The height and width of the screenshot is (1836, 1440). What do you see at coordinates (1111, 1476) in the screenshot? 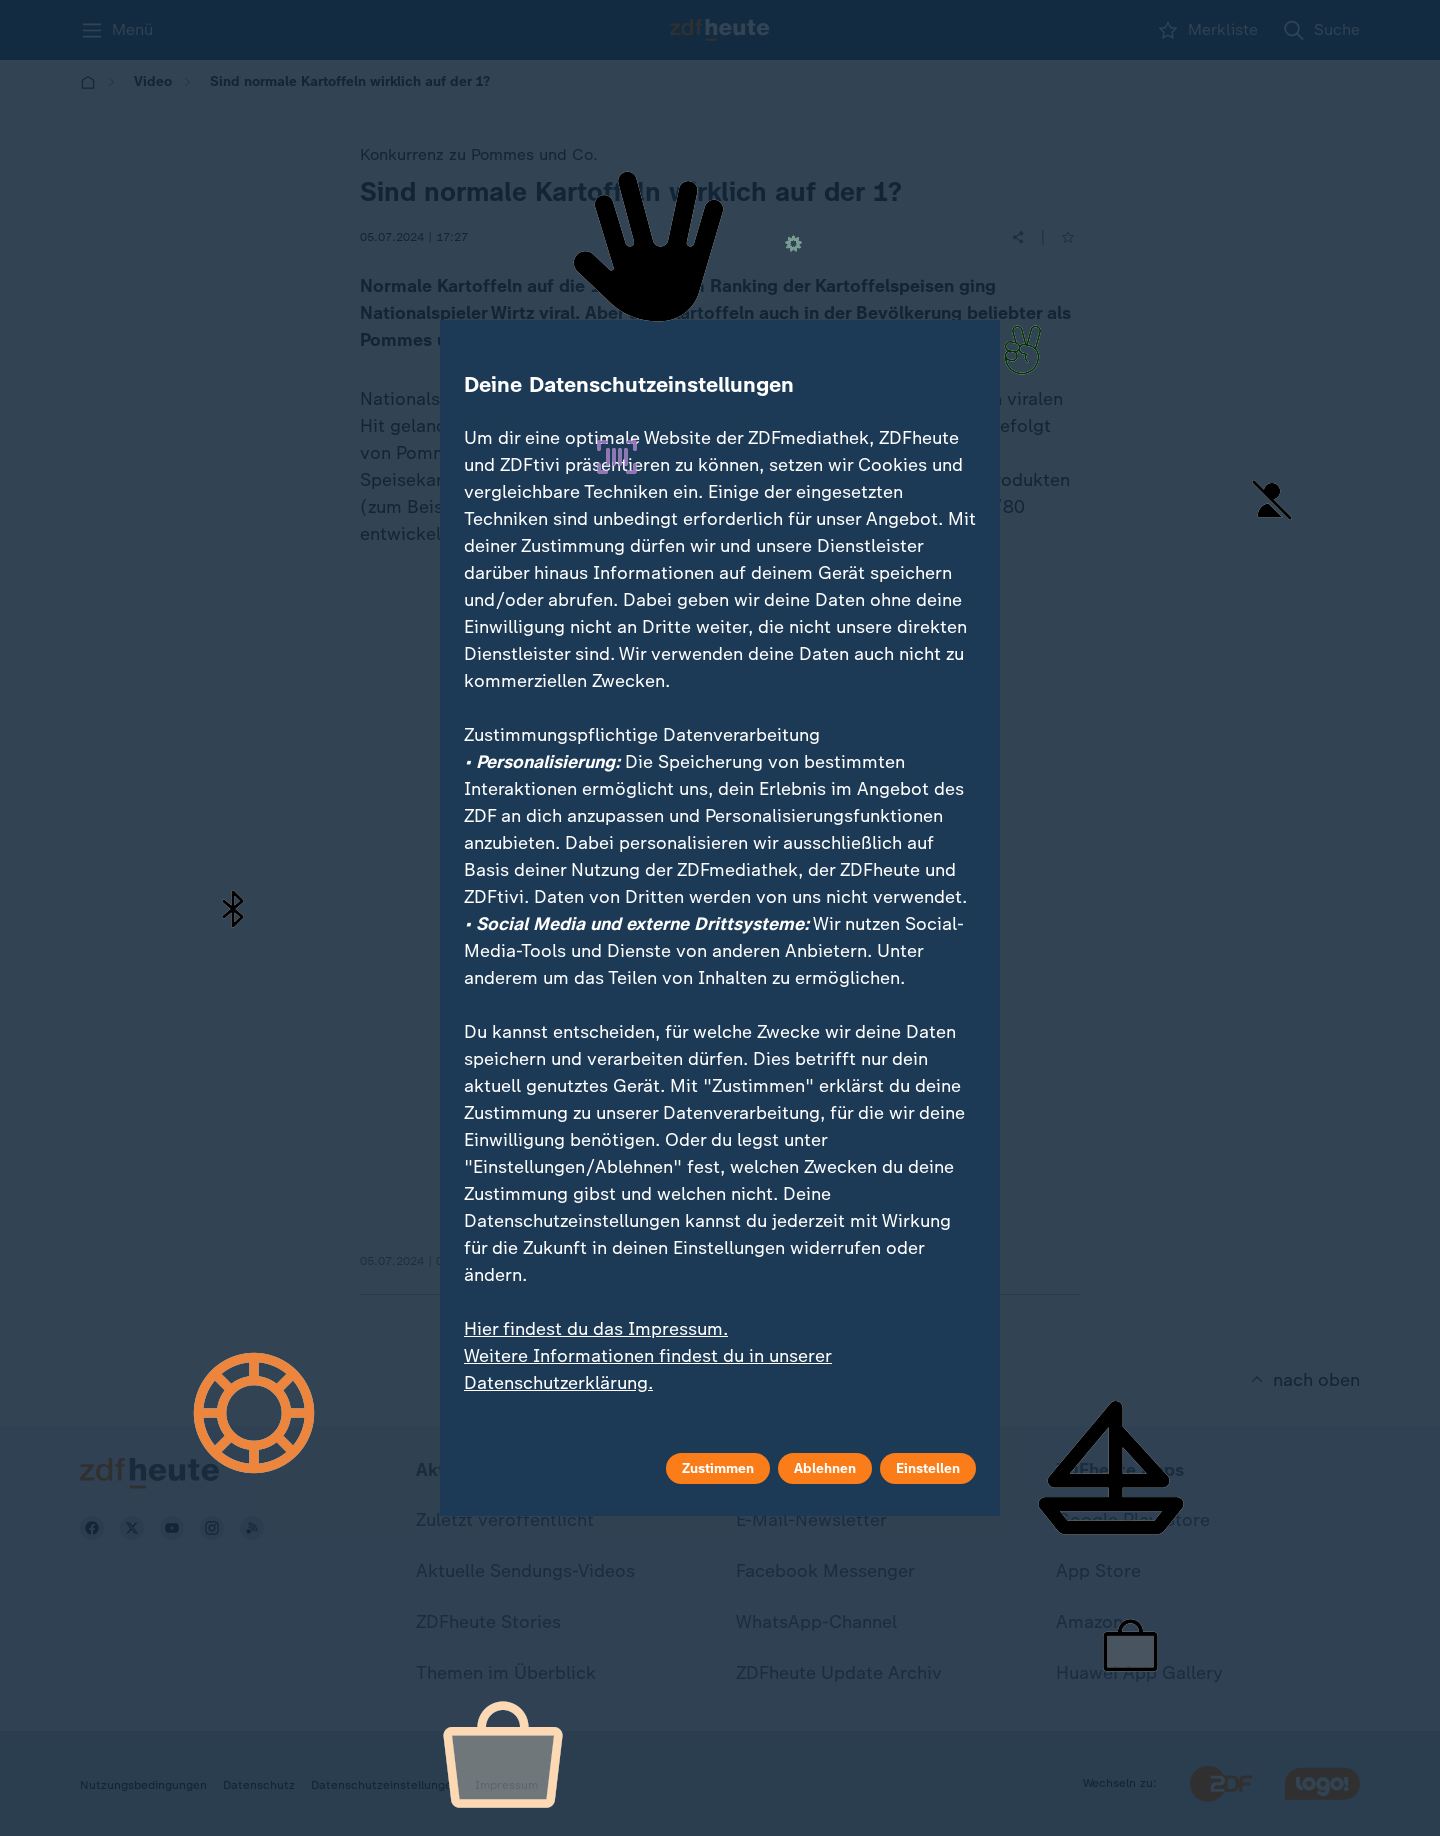
I see `access marine or boating features` at bounding box center [1111, 1476].